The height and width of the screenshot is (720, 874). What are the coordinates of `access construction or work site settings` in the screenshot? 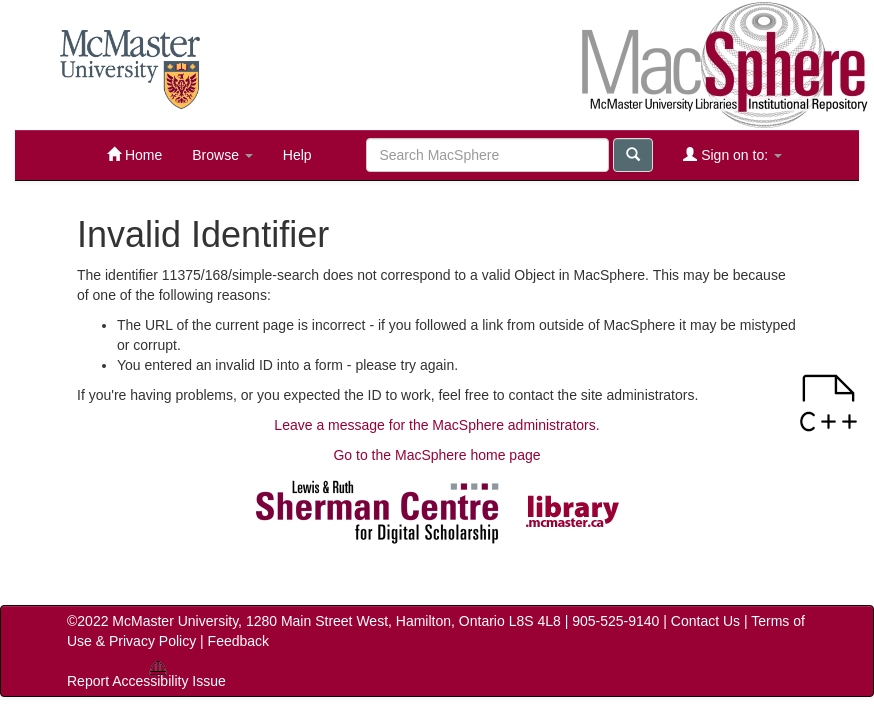 It's located at (158, 669).